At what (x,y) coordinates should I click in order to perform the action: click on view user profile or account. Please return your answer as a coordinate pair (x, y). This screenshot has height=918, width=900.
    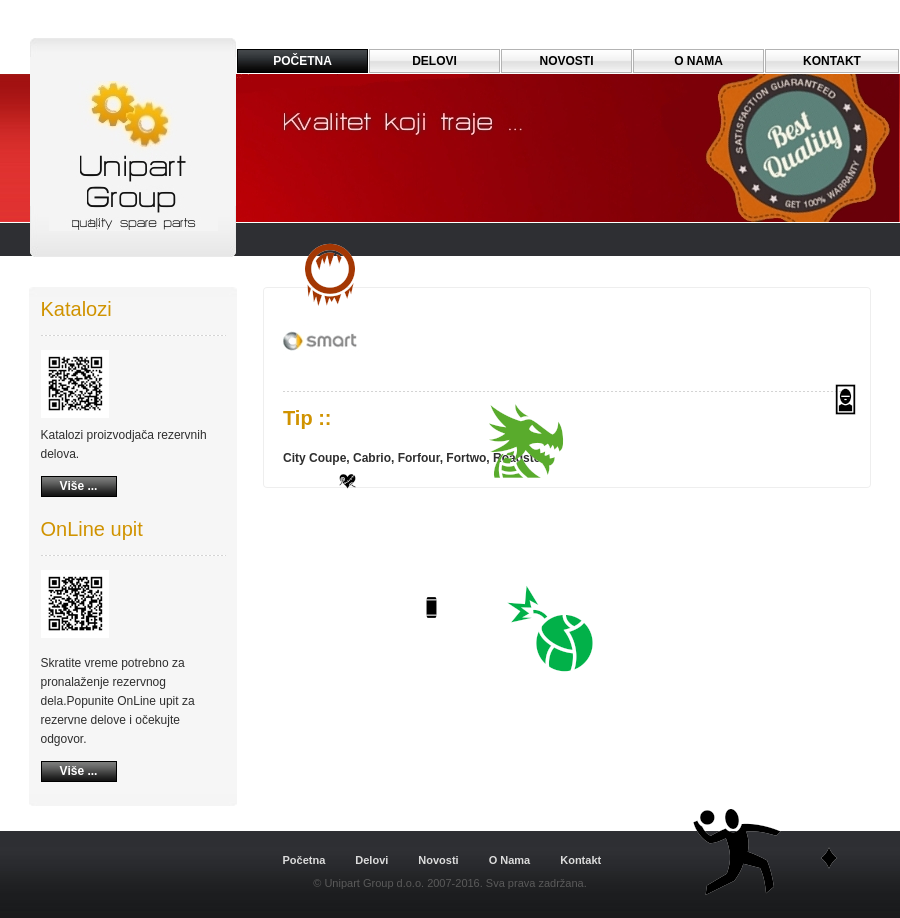
    Looking at the image, I should click on (845, 399).